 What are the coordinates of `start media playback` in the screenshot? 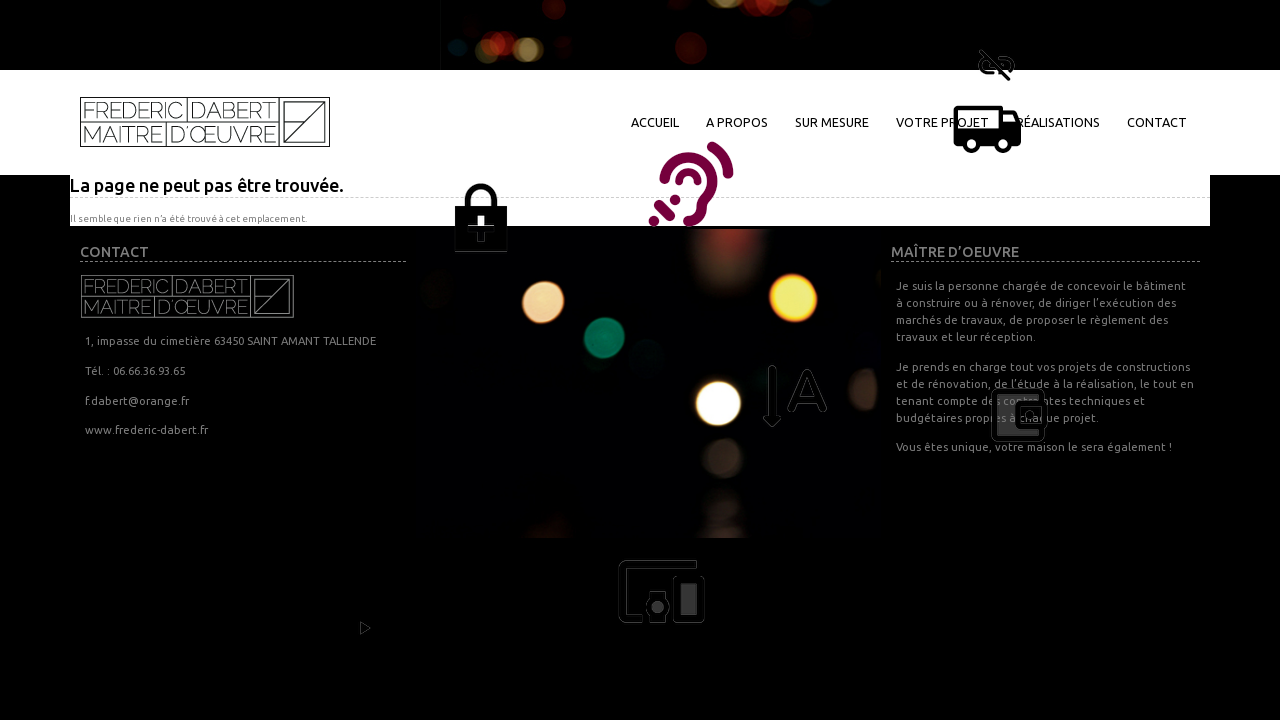 It's located at (364, 628).